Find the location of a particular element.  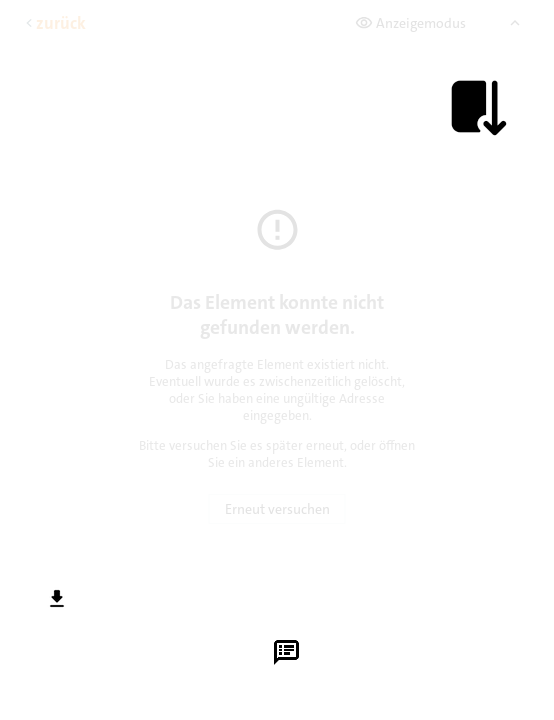

download a file or content is located at coordinates (57, 599).